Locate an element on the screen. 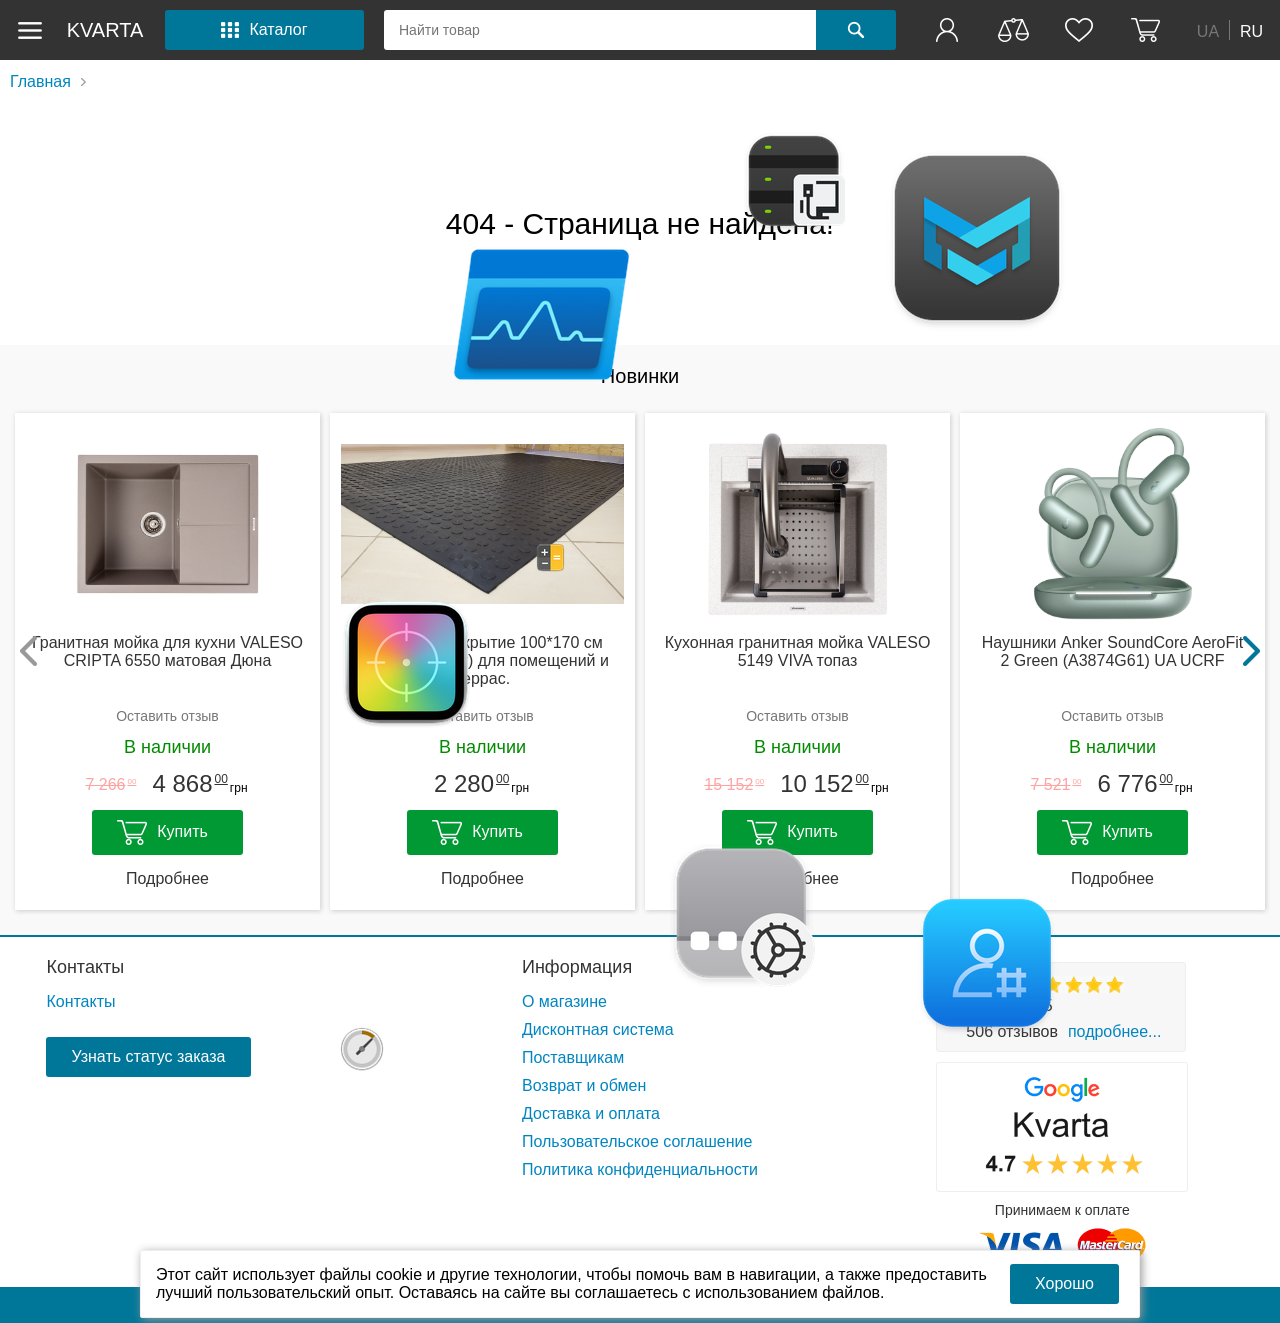 This screenshot has height=1323, width=1280. configure DHCP server settings is located at coordinates (794, 182).